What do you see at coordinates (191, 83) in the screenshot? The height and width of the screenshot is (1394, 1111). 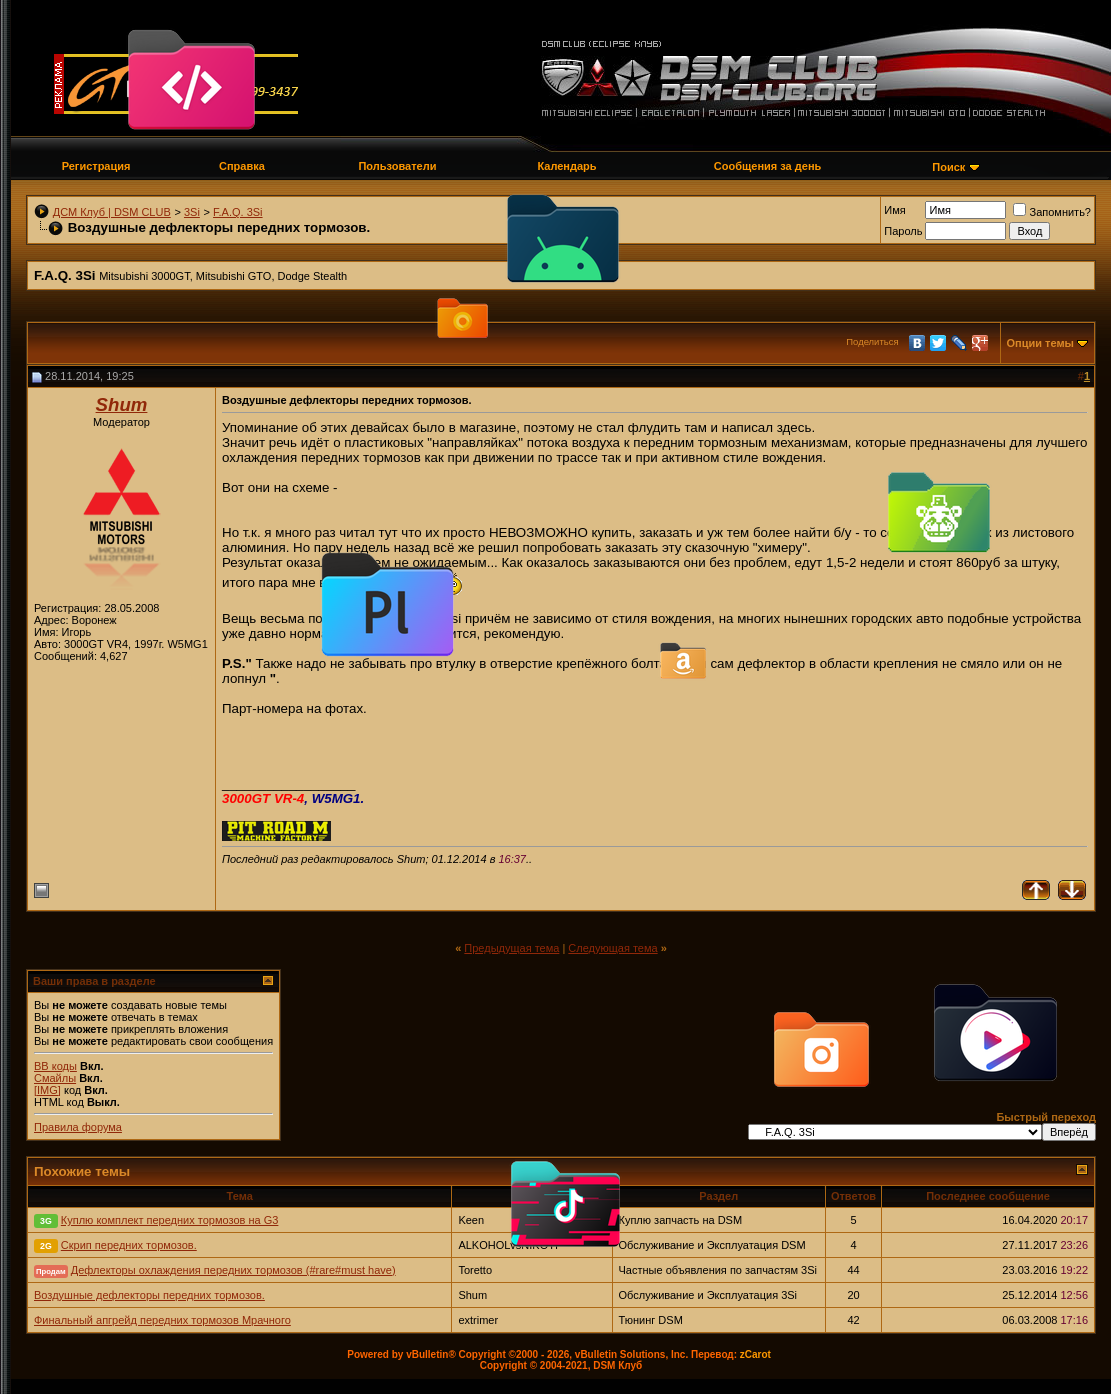 I see `open folder containing programming or code files` at bounding box center [191, 83].